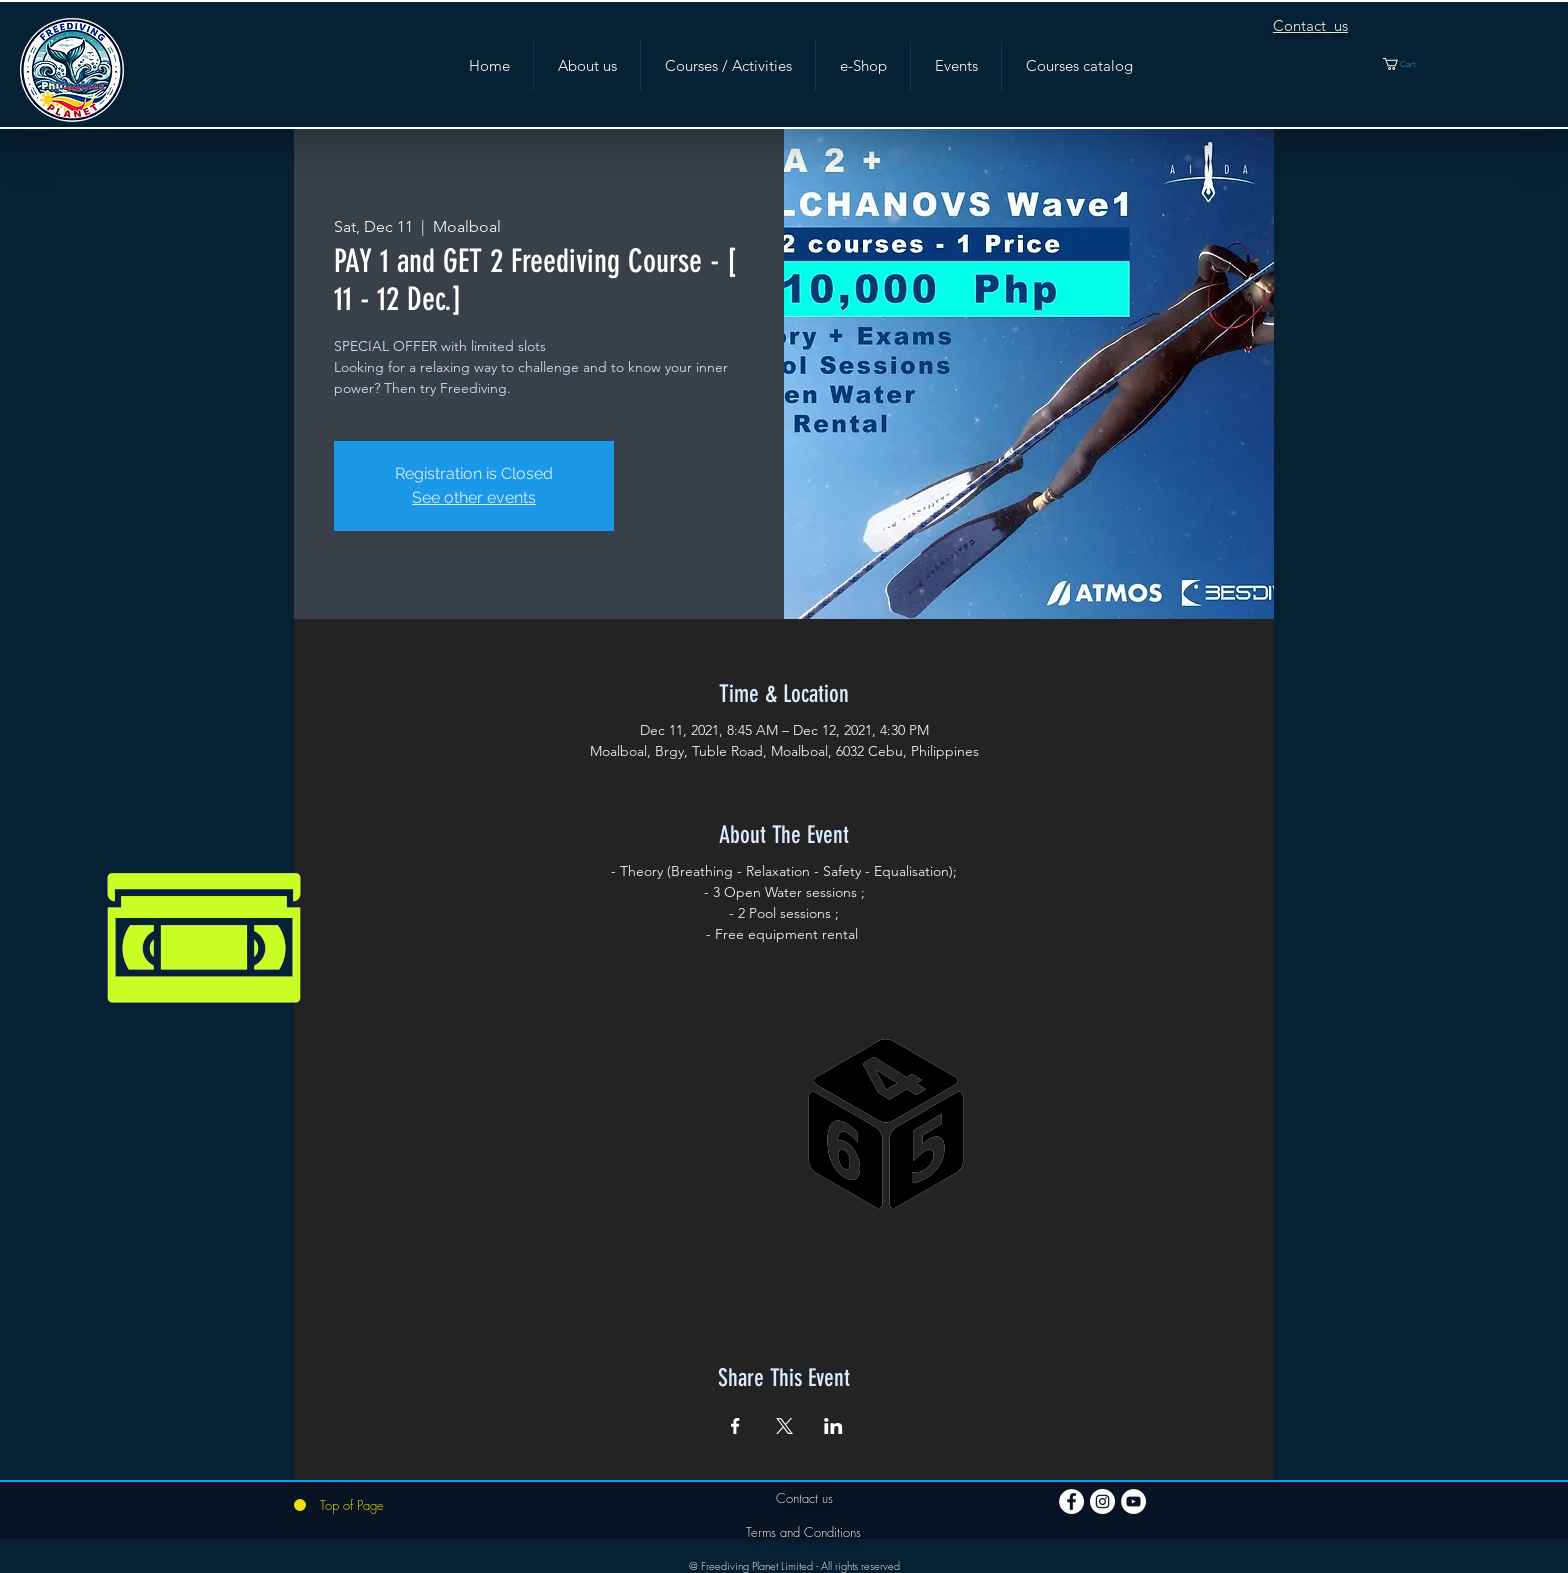  What do you see at coordinates (204, 943) in the screenshot?
I see `access retro or archived video content` at bounding box center [204, 943].